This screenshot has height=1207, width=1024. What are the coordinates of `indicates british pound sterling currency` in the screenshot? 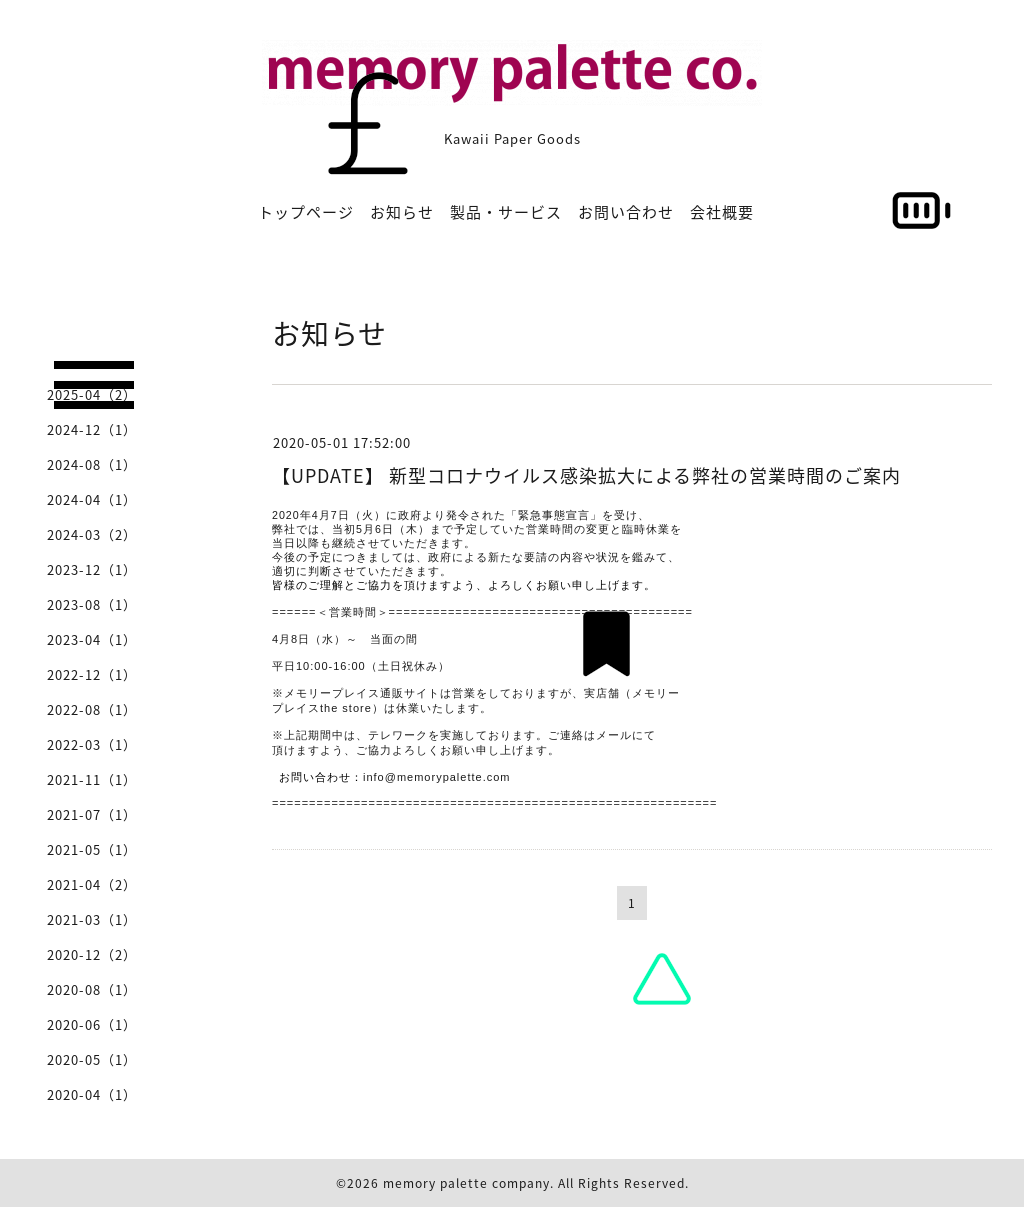 It's located at (372, 125).